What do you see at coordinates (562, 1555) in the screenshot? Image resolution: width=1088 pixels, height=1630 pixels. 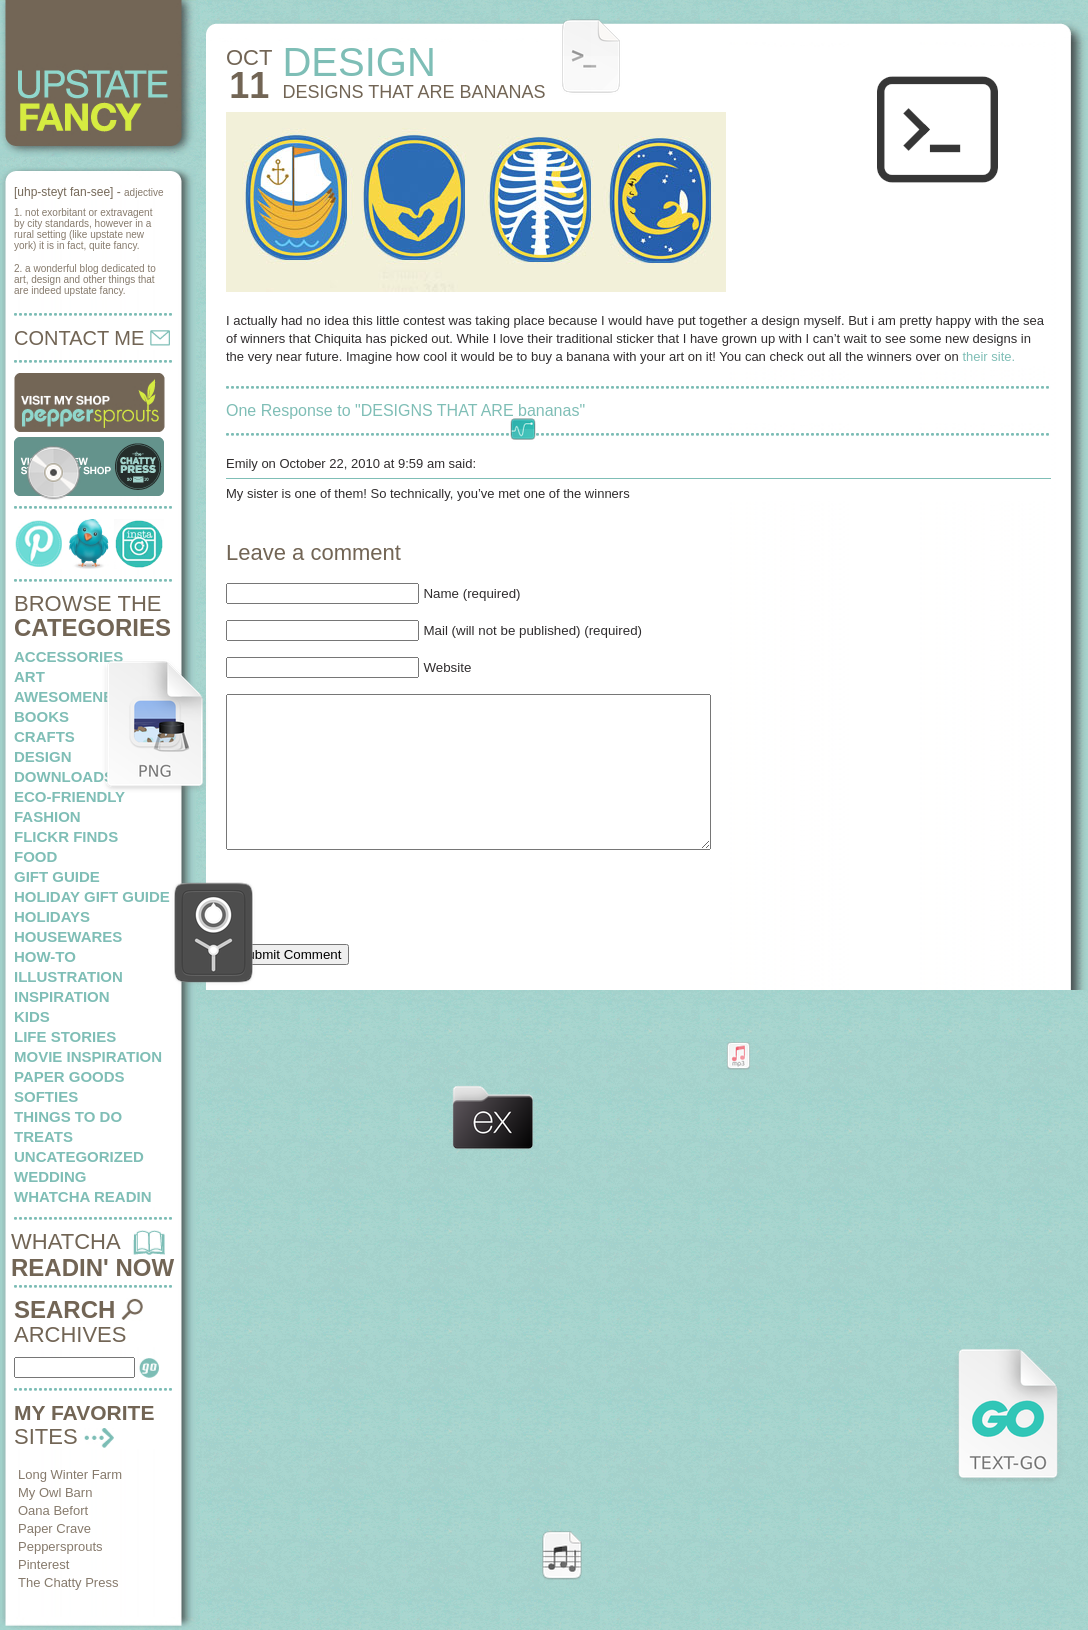 I see `an iMelody audio file` at bounding box center [562, 1555].